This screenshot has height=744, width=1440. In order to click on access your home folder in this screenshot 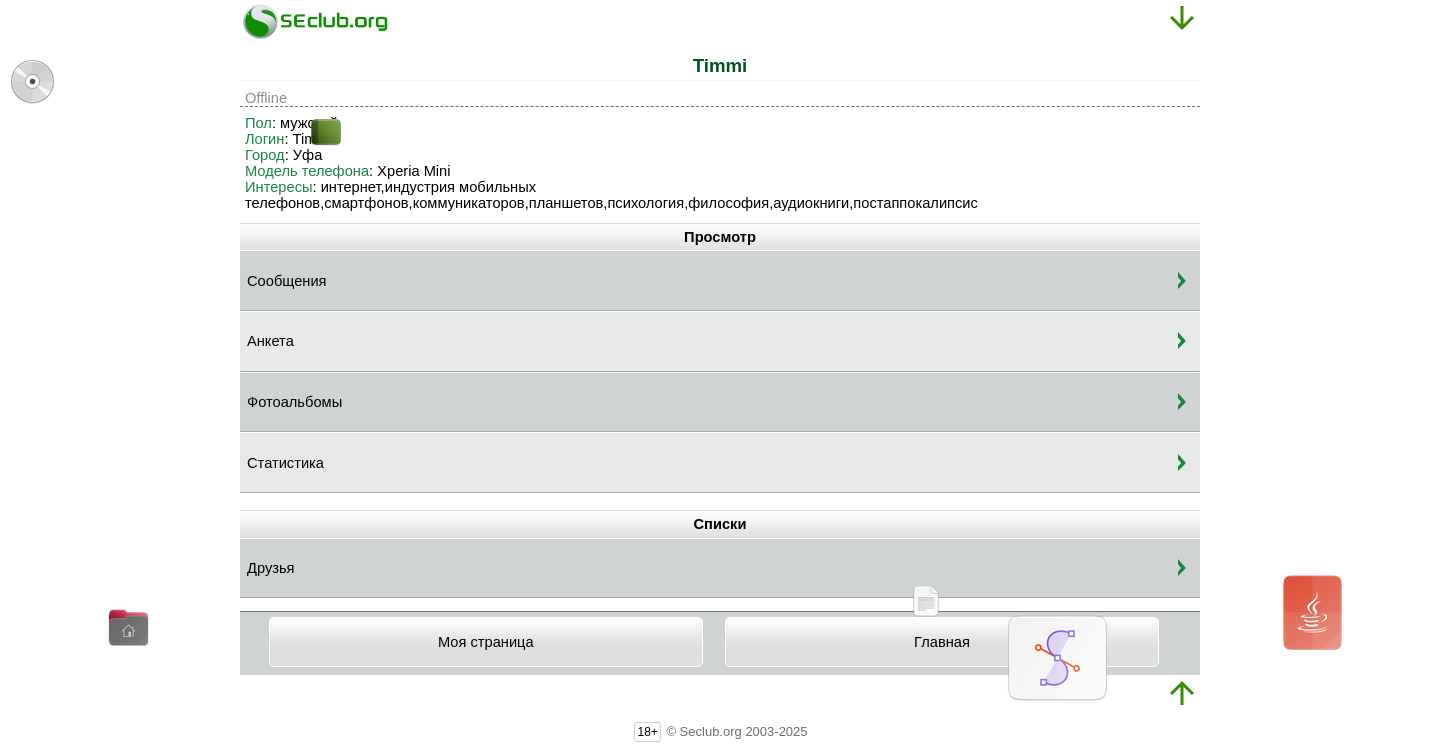, I will do `click(128, 627)`.